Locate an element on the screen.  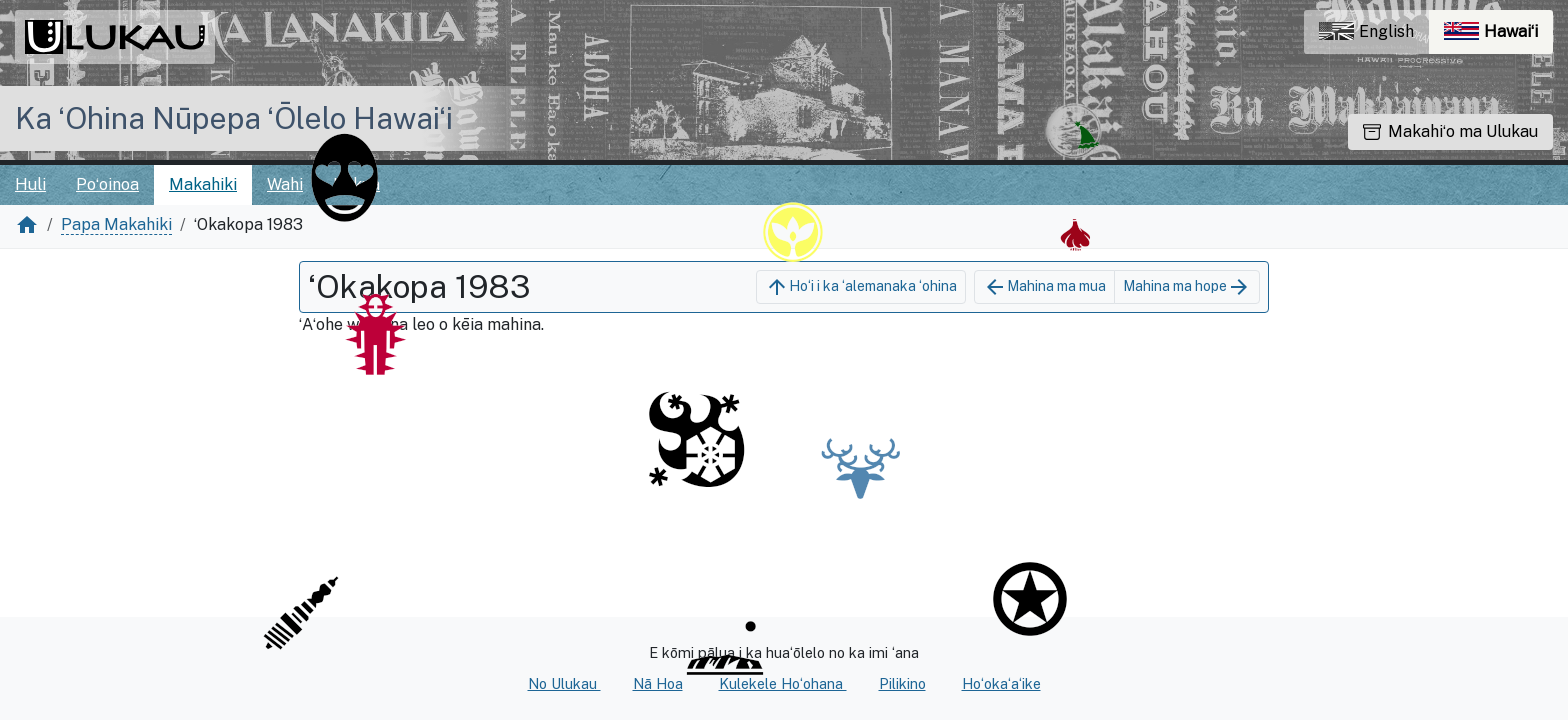
uluru landmark or australian destination is located at coordinates (725, 652).